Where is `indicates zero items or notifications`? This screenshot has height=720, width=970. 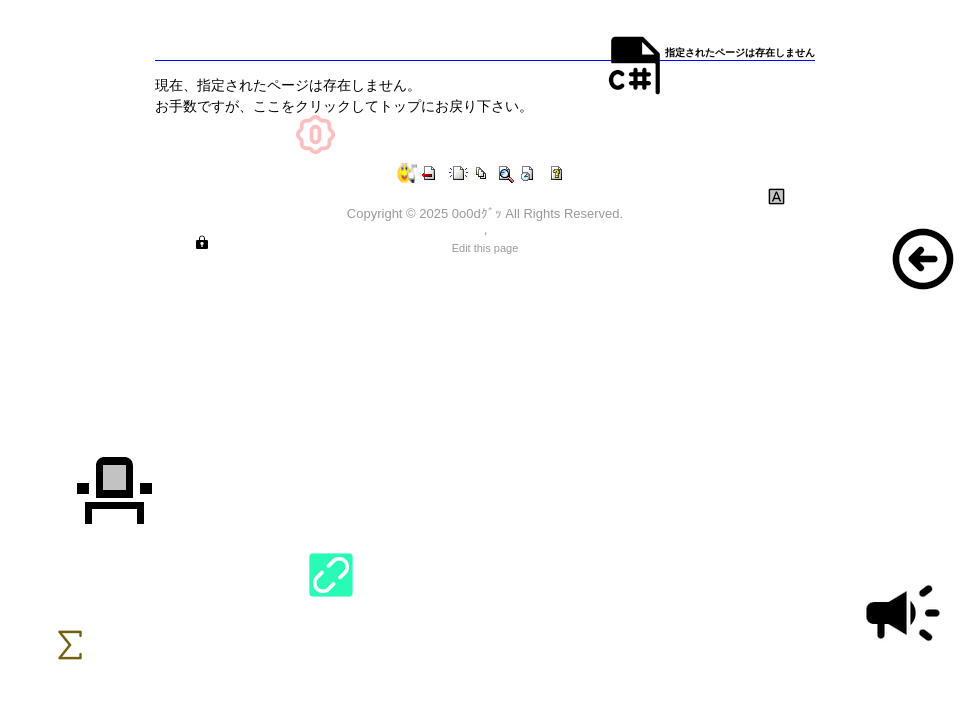
indicates zero items or notifications is located at coordinates (315, 134).